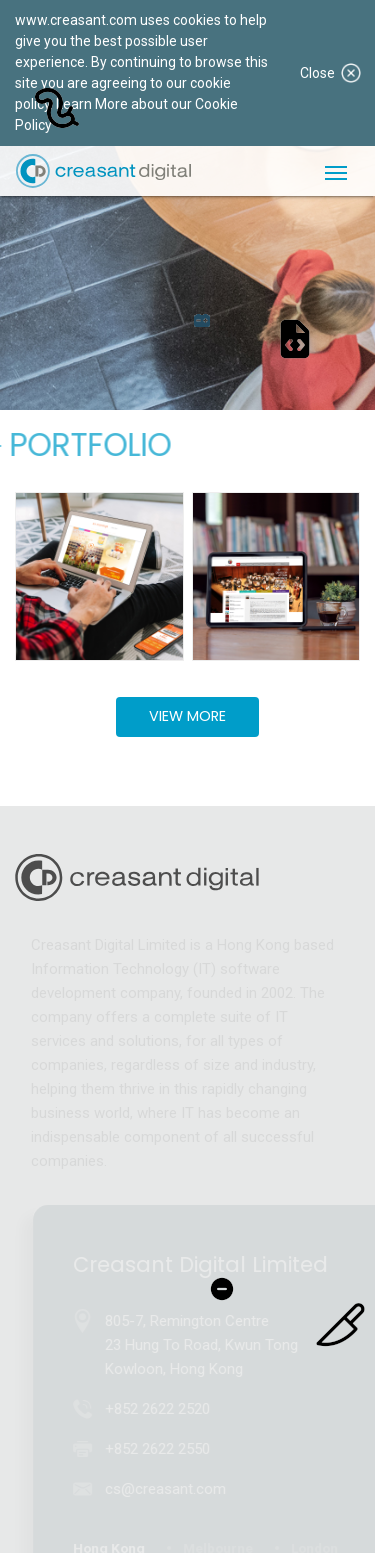 Image resolution: width=375 pixels, height=1553 pixels. What do you see at coordinates (340, 1325) in the screenshot?
I see `access cutting or slicing tools` at bounding box center [340, 1325].